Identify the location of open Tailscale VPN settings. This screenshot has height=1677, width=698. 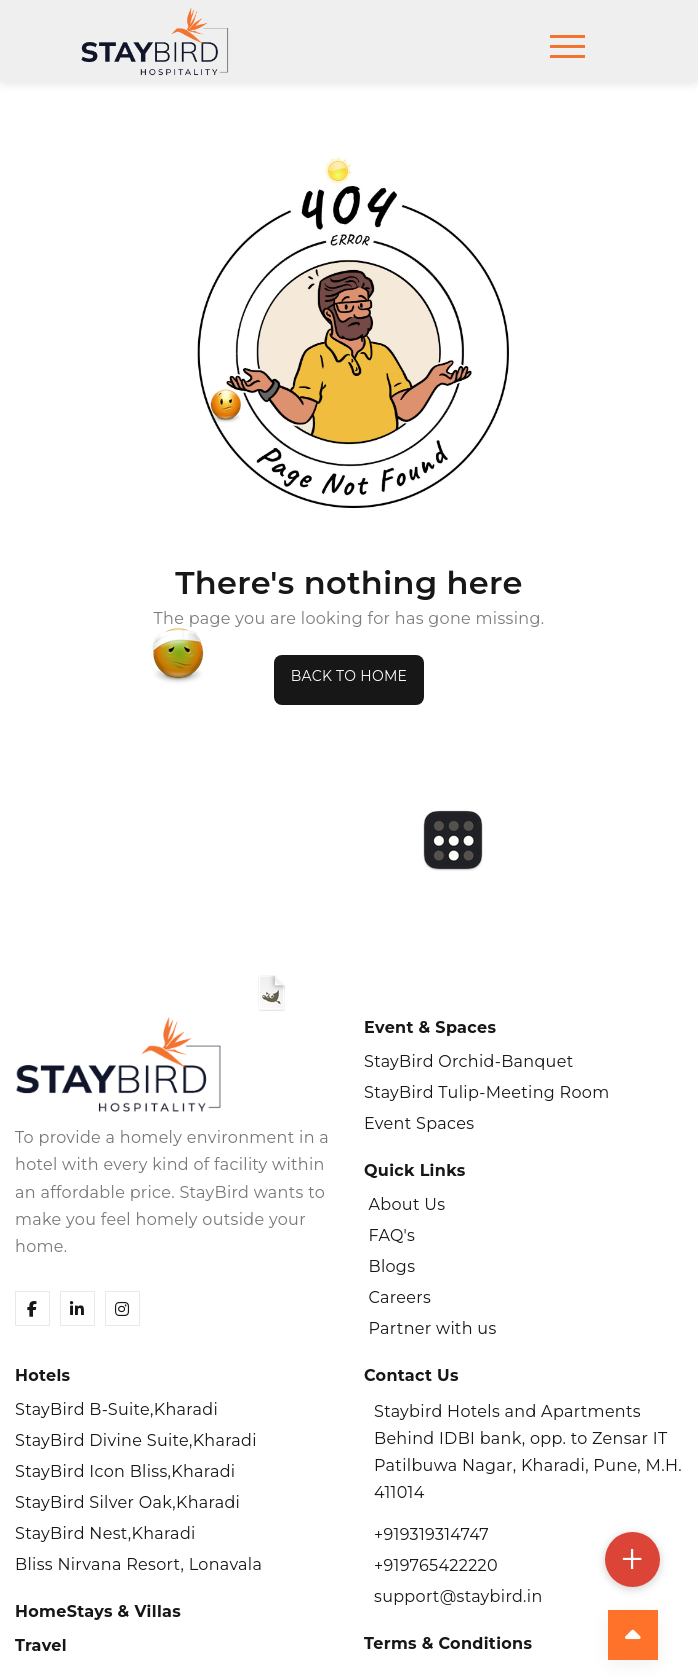
(453, 840).